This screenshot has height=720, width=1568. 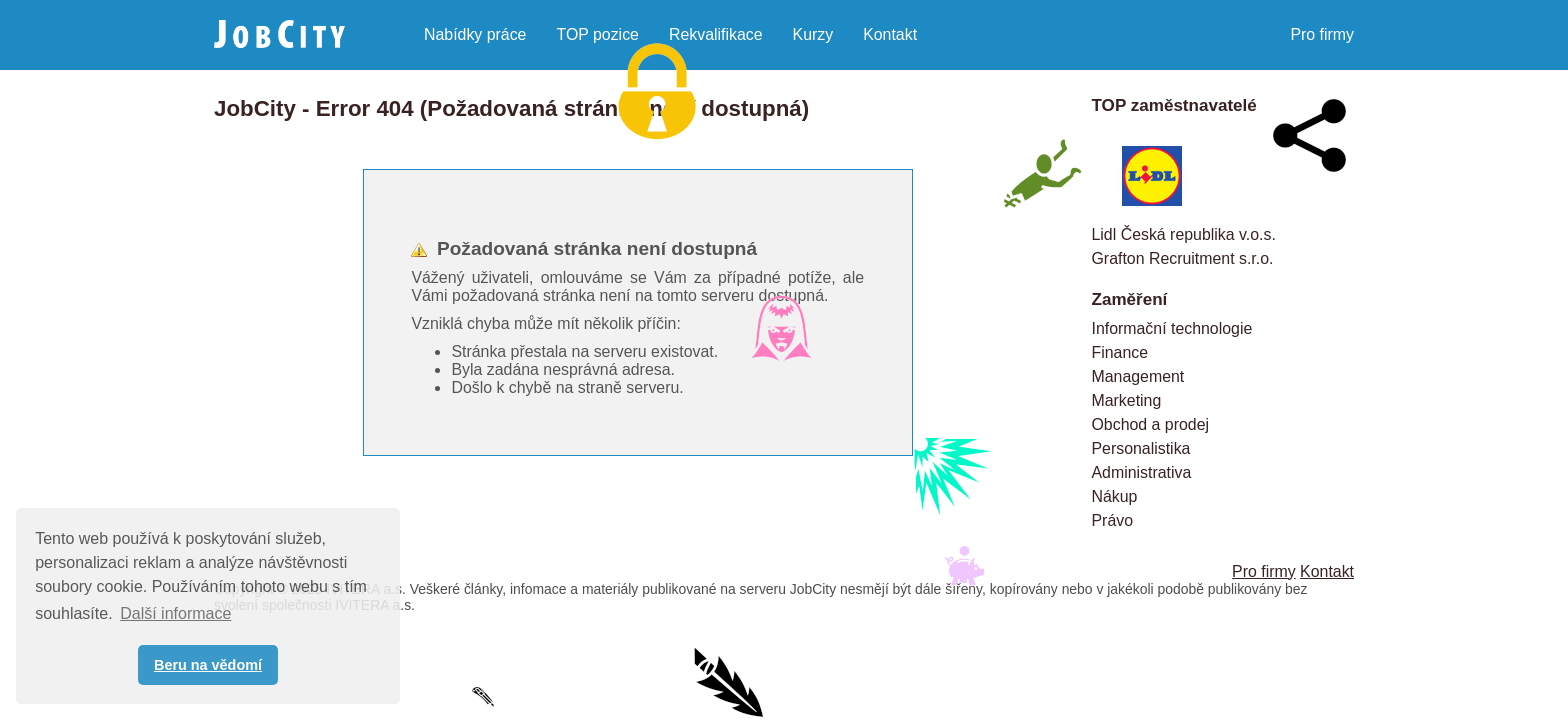 What do you see at coordinates (1042, 173) in the screenshot?
I see `indicates a crawling or stealth movement mode` at bounding box center [1042, 173].